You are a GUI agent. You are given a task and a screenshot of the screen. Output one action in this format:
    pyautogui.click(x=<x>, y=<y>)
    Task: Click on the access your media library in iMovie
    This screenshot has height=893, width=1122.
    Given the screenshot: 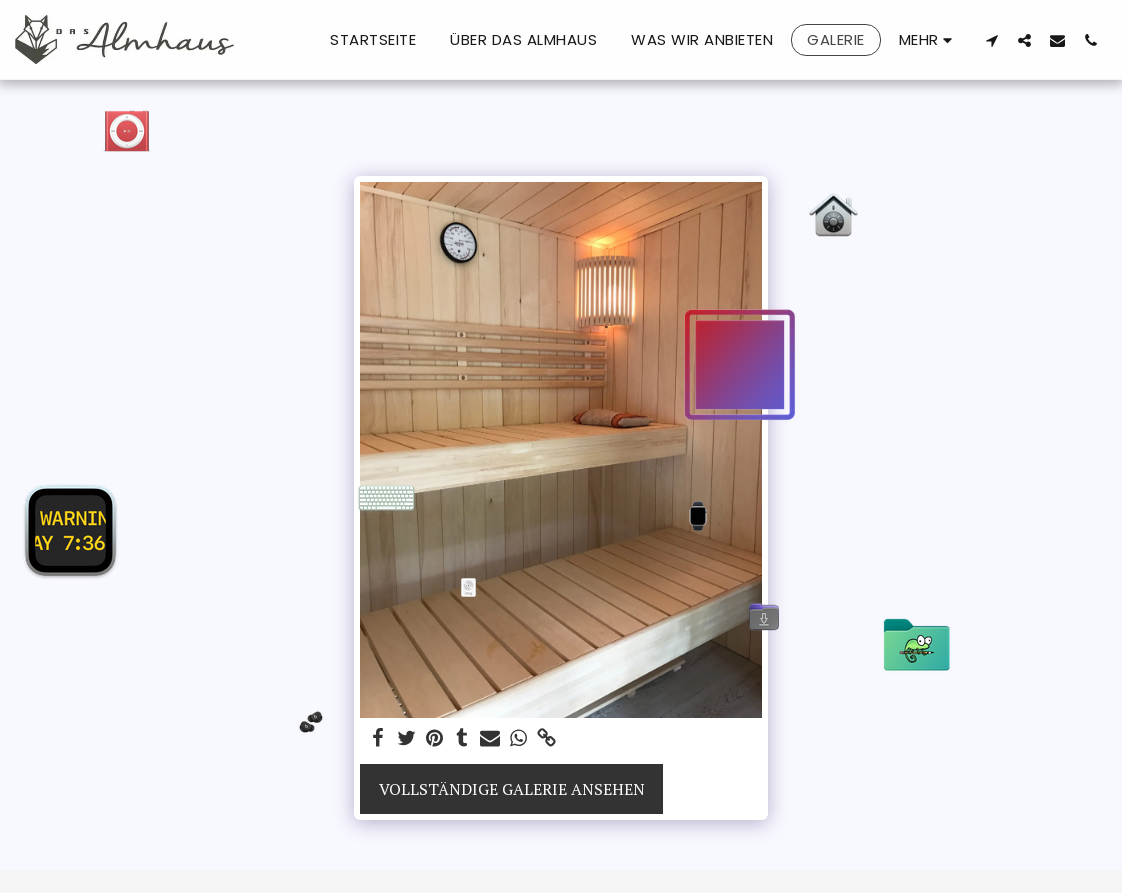 What is the action you would take?
    pyautogui.click(x=739, y=364)
    